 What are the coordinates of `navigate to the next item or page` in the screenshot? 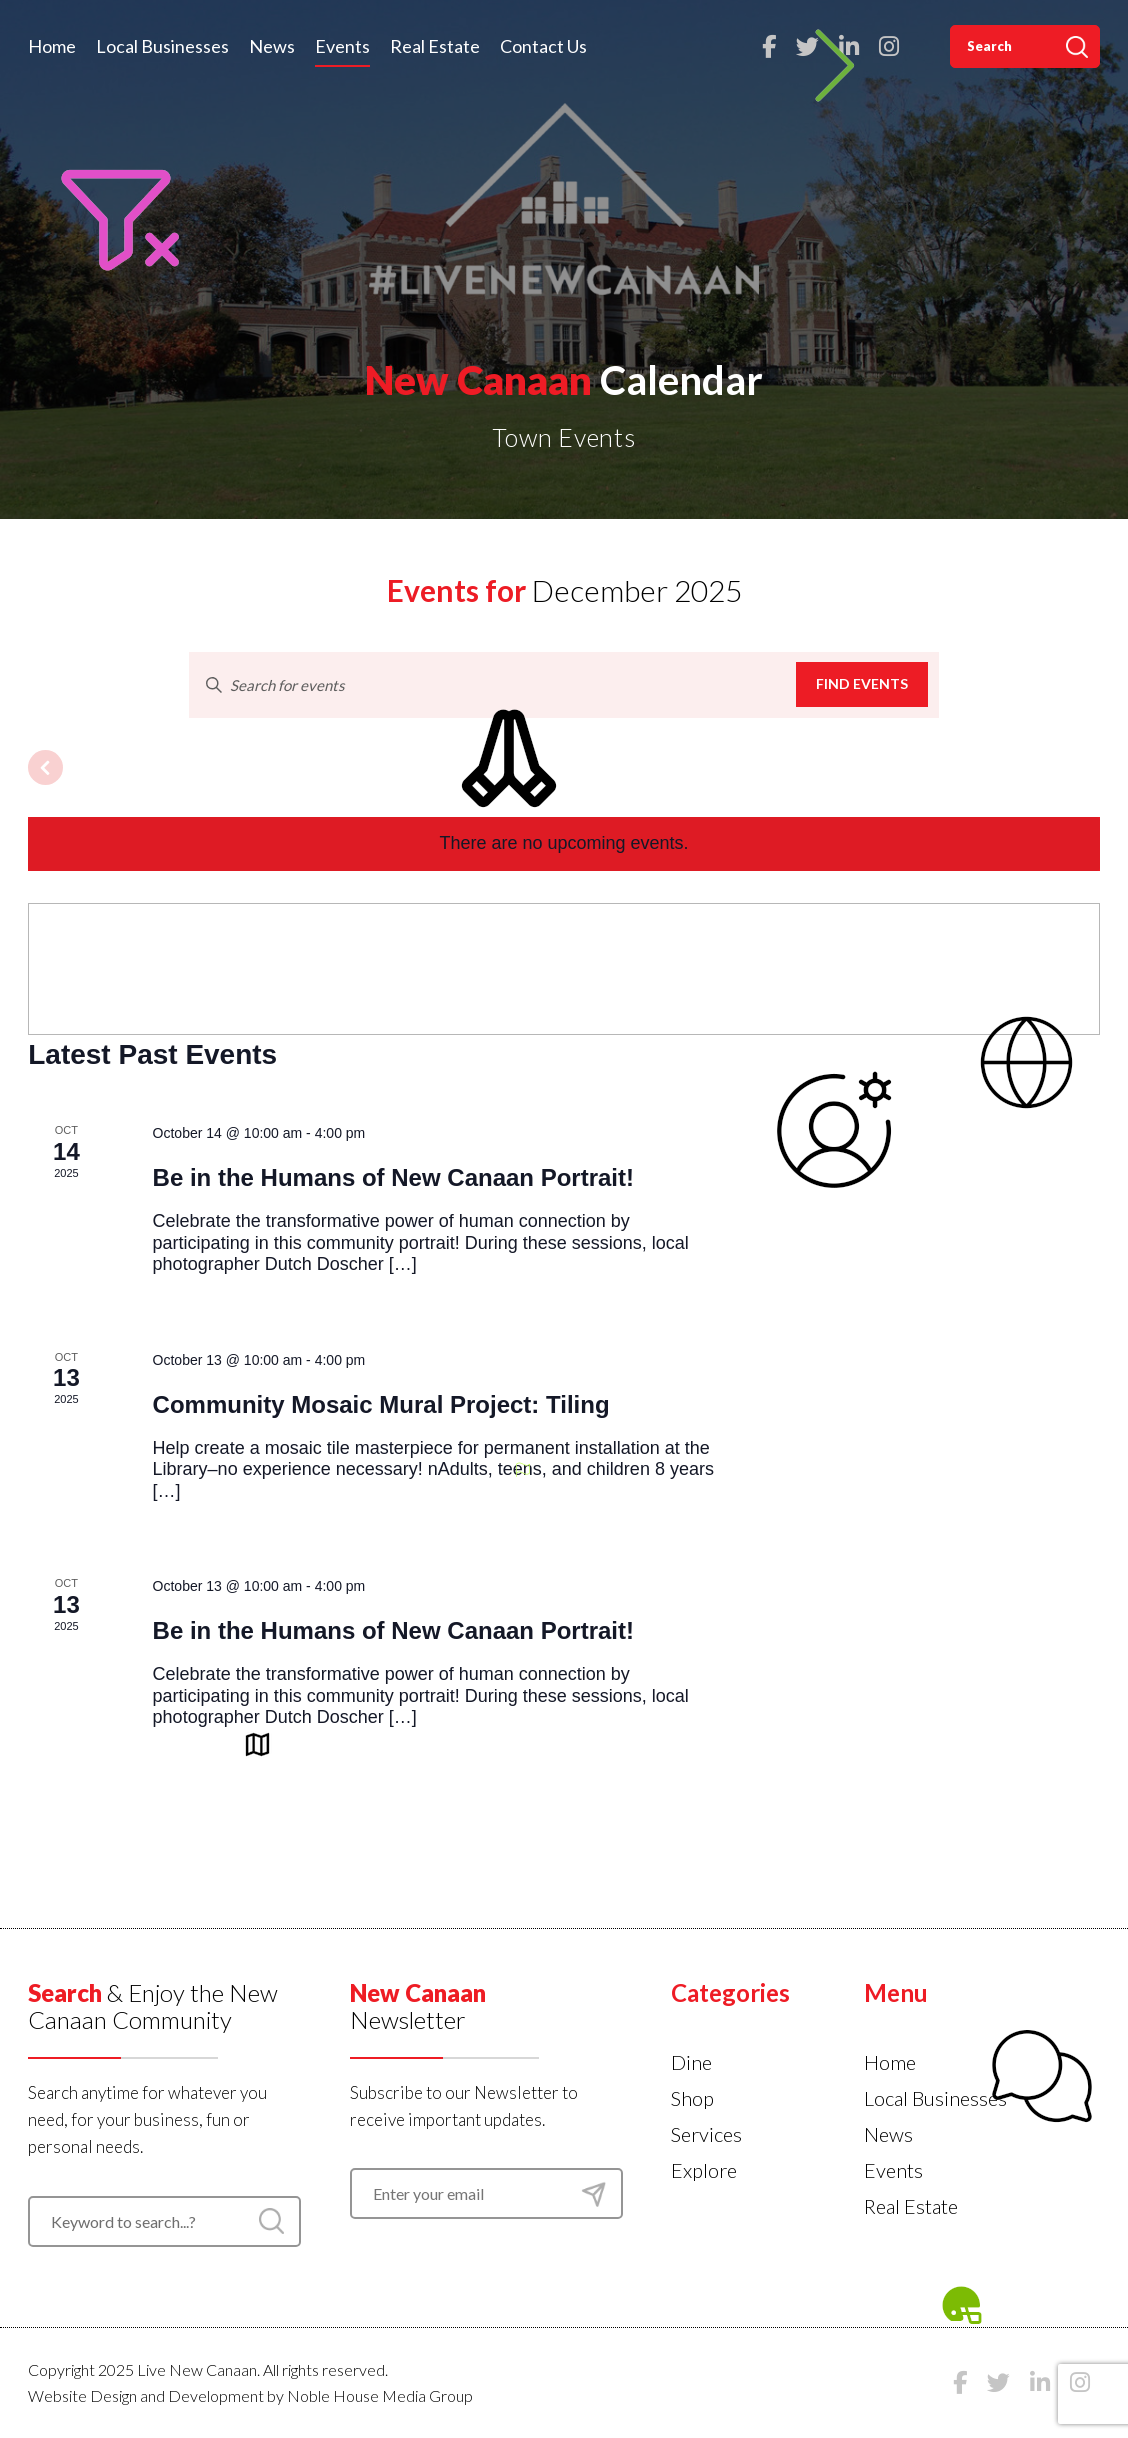 It's located at (831, 65).